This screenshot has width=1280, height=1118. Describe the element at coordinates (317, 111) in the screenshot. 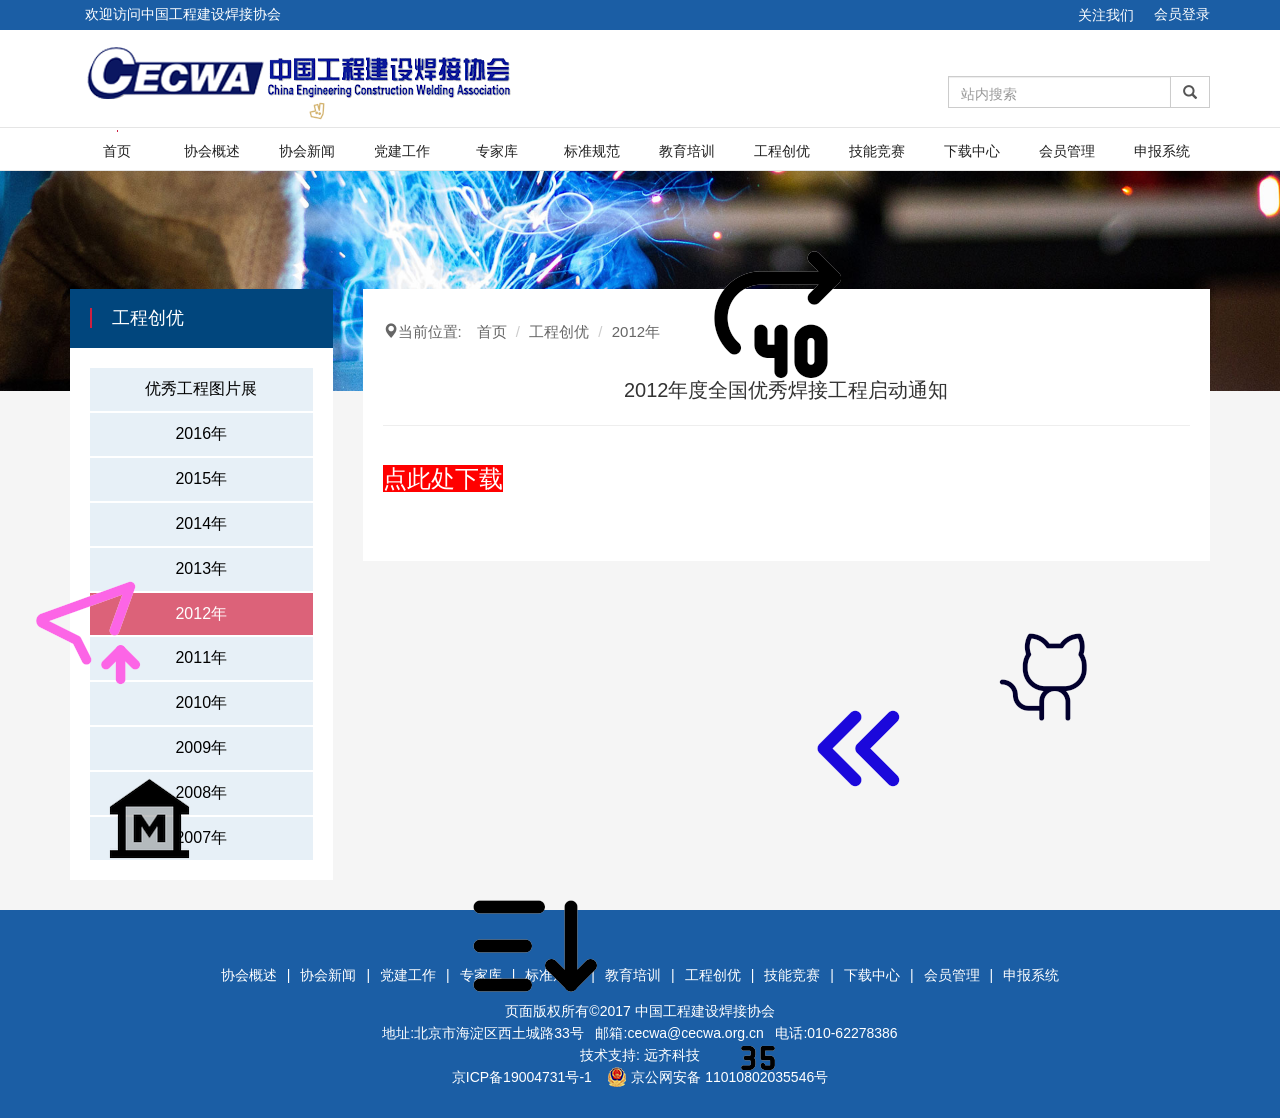

I see `open the Deliveroo food delivery app` at that location.